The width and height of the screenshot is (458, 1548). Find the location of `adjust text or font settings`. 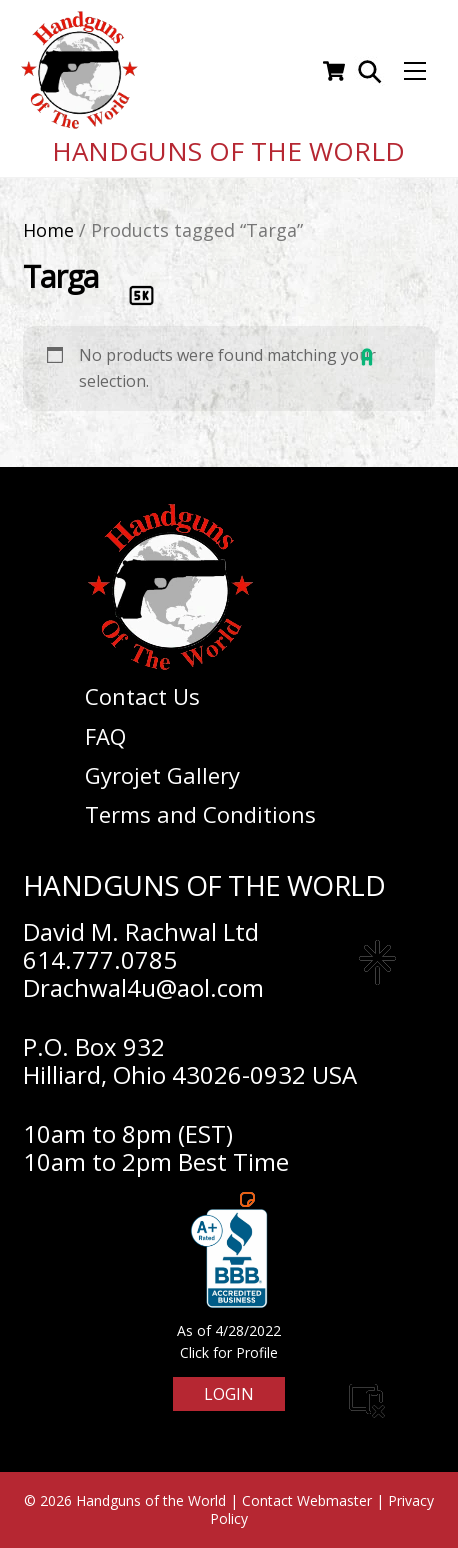

adjust text or font settings is located at coordinates (367, 357).